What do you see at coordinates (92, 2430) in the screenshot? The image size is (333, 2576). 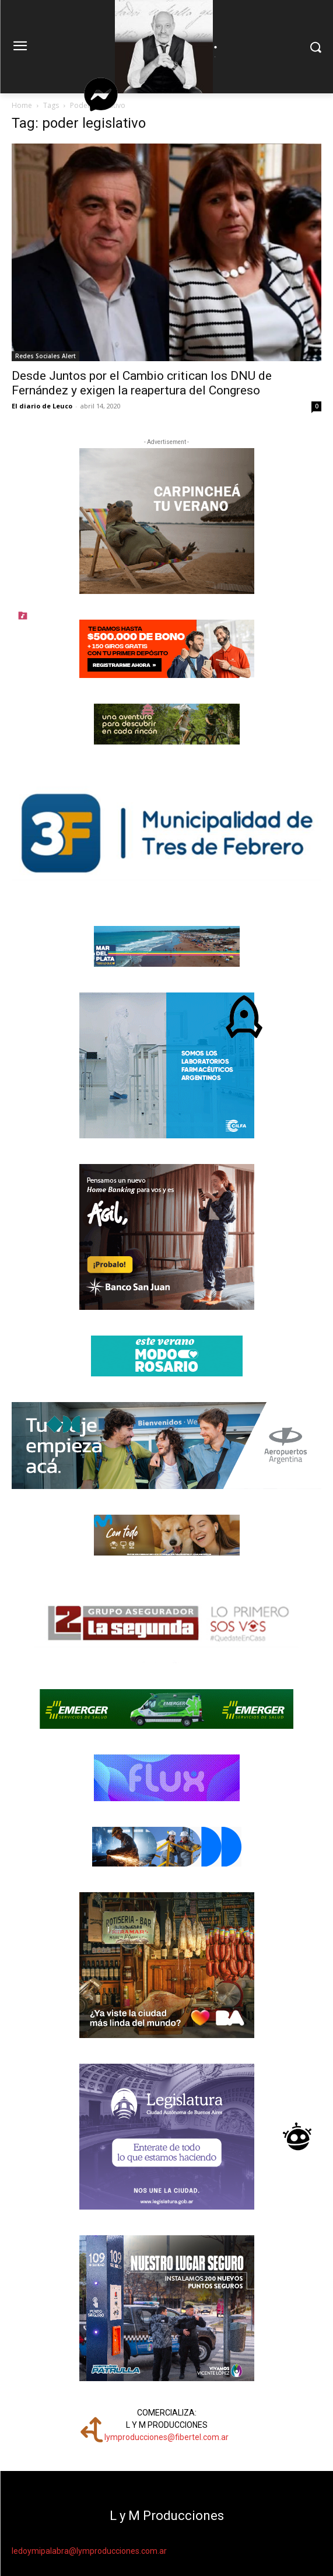 I see `split or branch content in multiple directions` at bounding box center [92, 2430].